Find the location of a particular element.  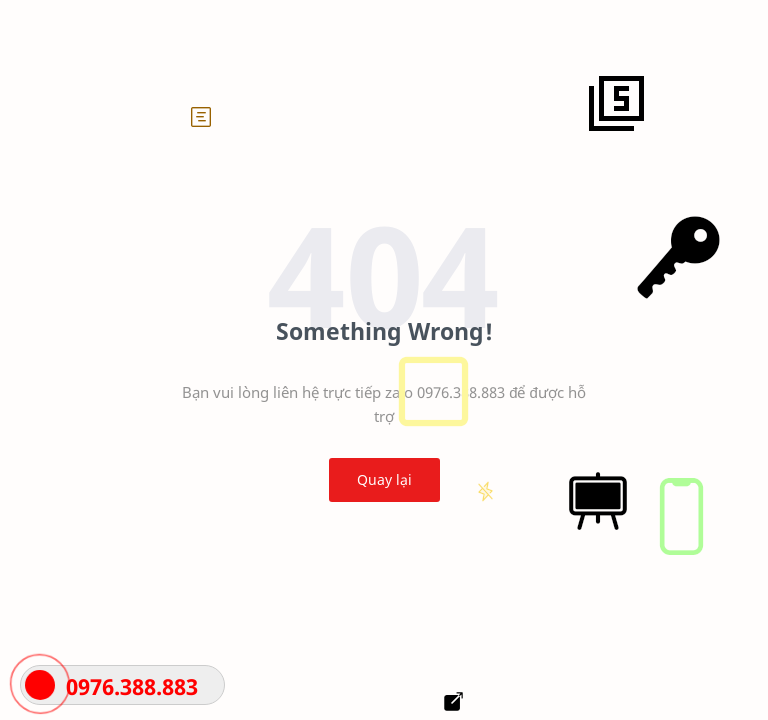

view project roadmap or timeline is located at coordinates (201, 117).